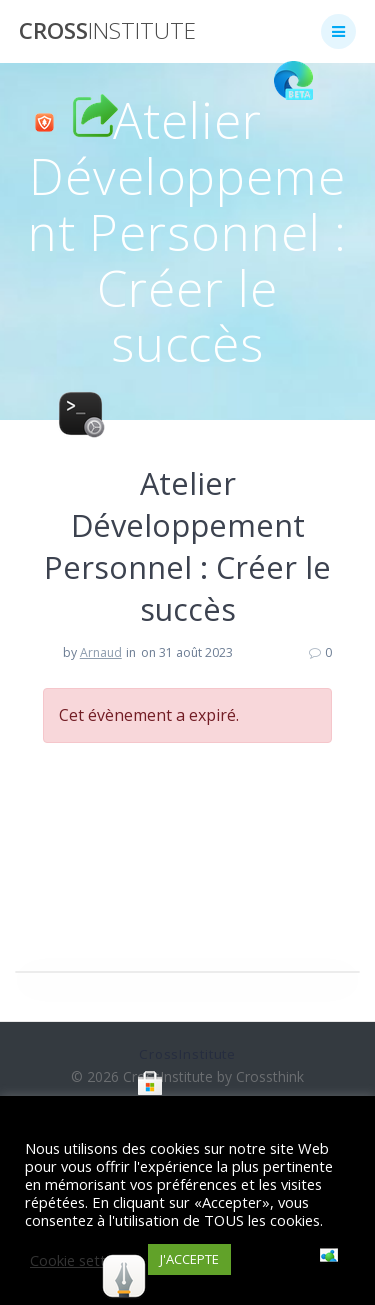 The height and width of the screenshot is (1305, 375). I want to click on open the Microsoft Store app, so click(150, 1083).